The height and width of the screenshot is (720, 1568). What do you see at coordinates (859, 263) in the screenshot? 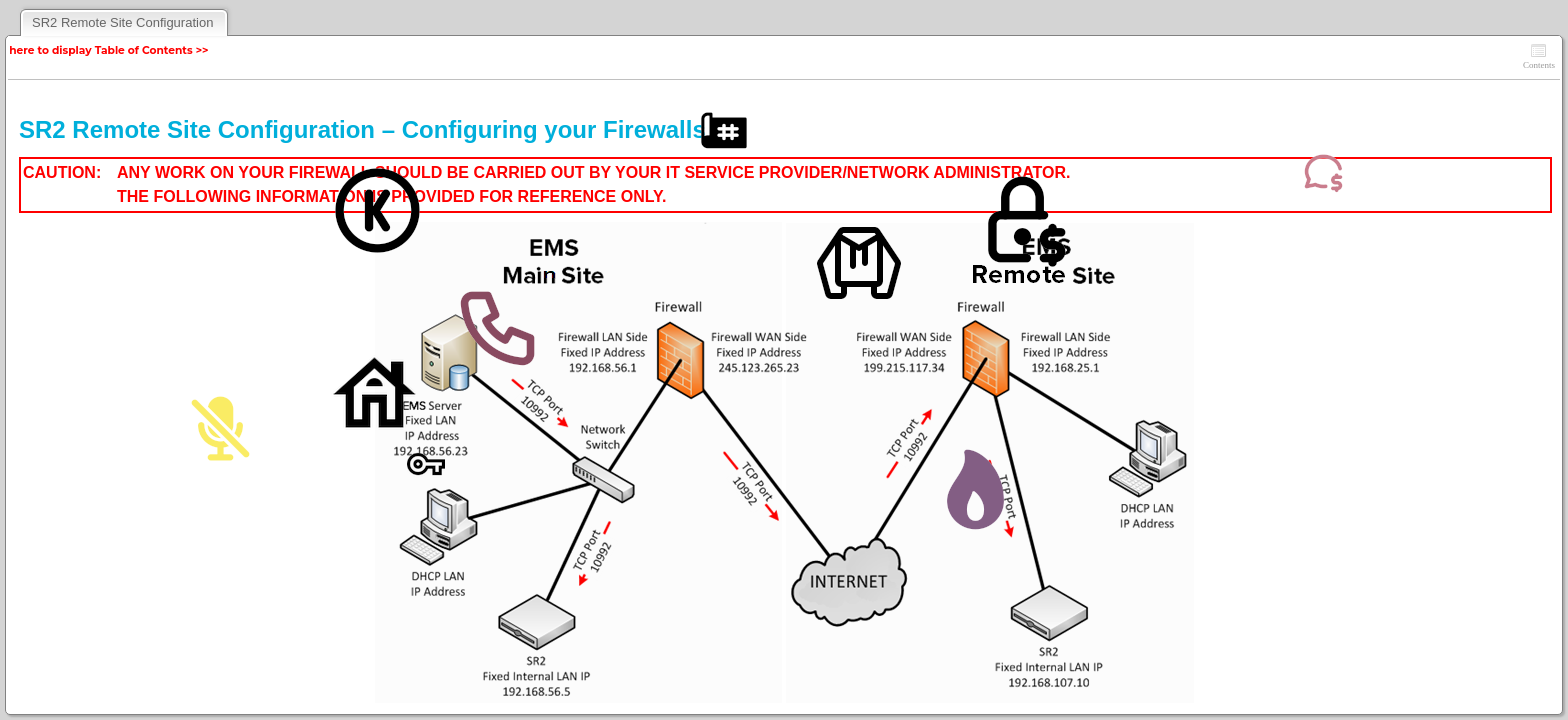
I see `browse clothing or apparel items` at bounding box center [859, 263].